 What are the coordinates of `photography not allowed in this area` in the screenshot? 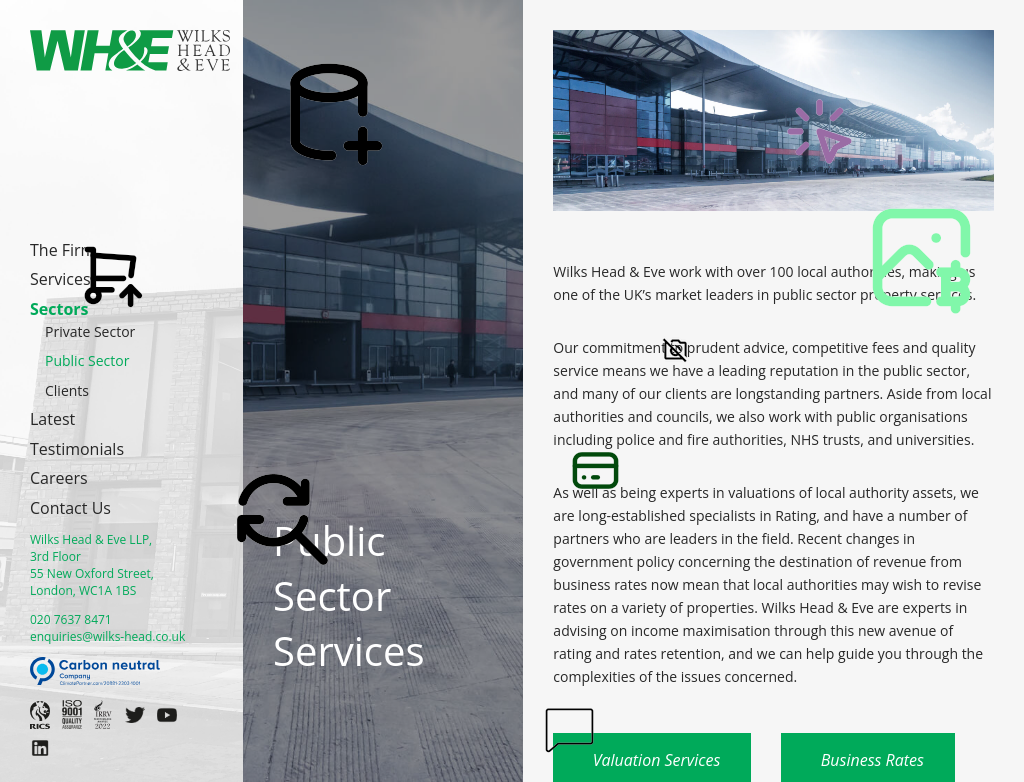 It's located at (675, 349).